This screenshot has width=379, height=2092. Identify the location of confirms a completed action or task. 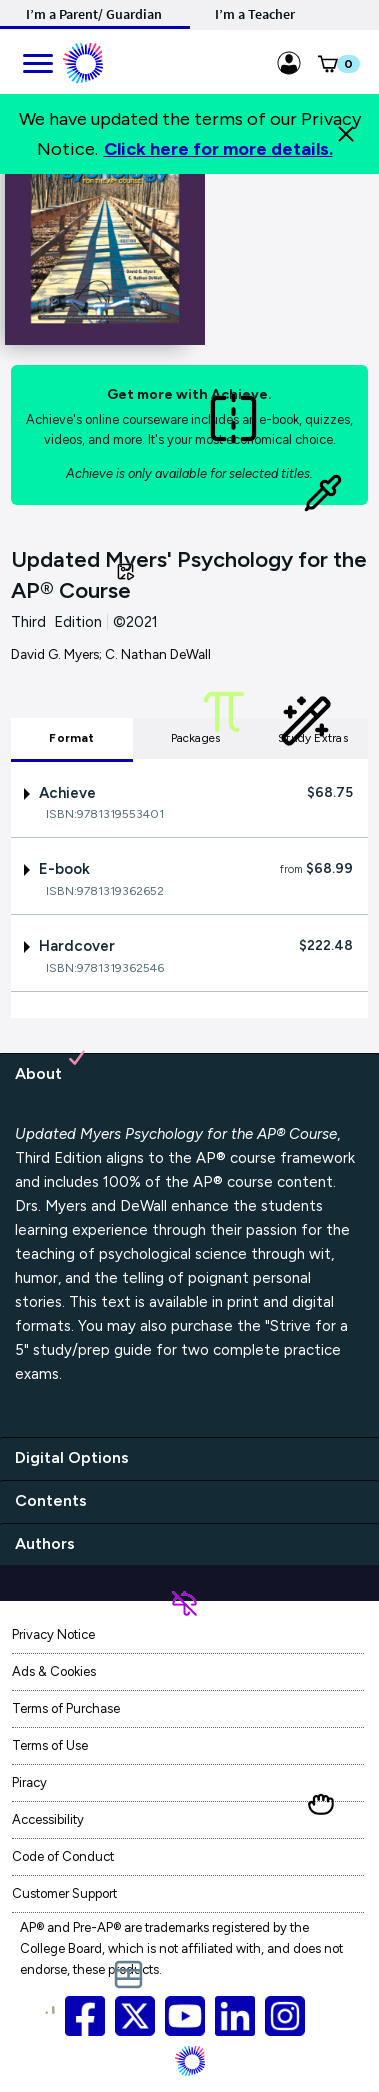
(77, 1057).